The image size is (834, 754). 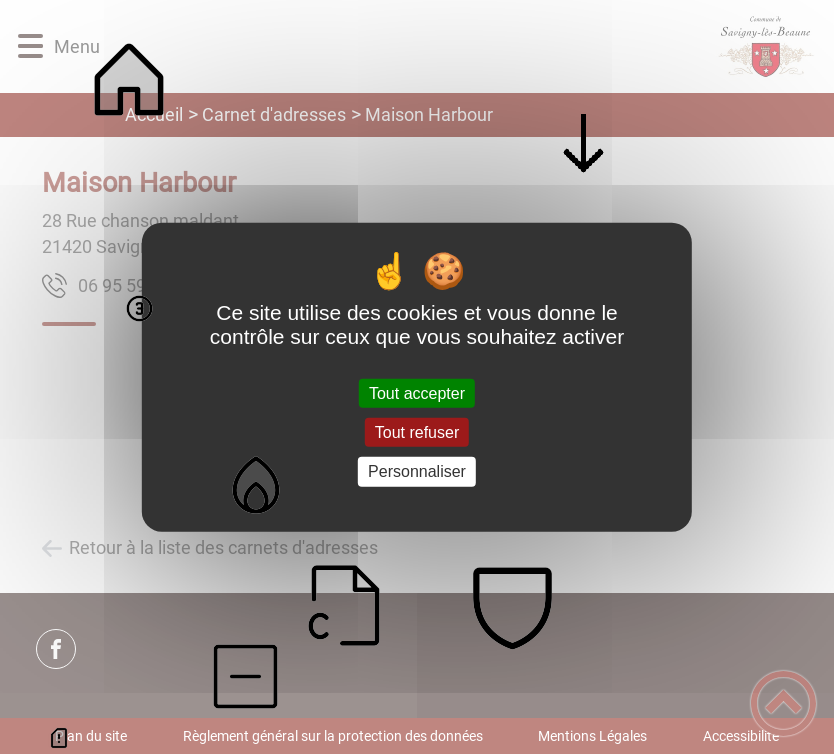 I want to click on navigate or scroll downward, so click(x=583, y=143).